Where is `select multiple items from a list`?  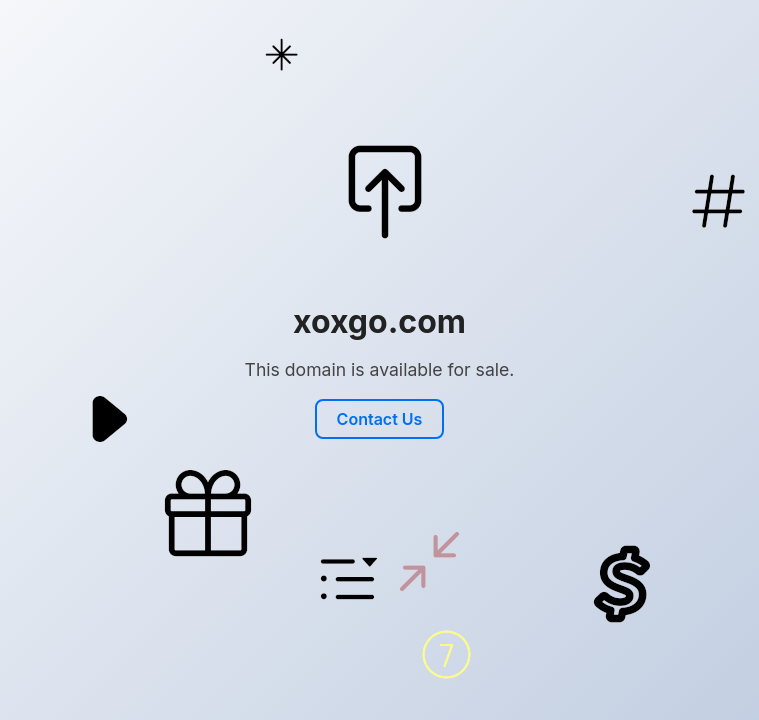
select multiple items from a list is located at coordinates (347, 578).